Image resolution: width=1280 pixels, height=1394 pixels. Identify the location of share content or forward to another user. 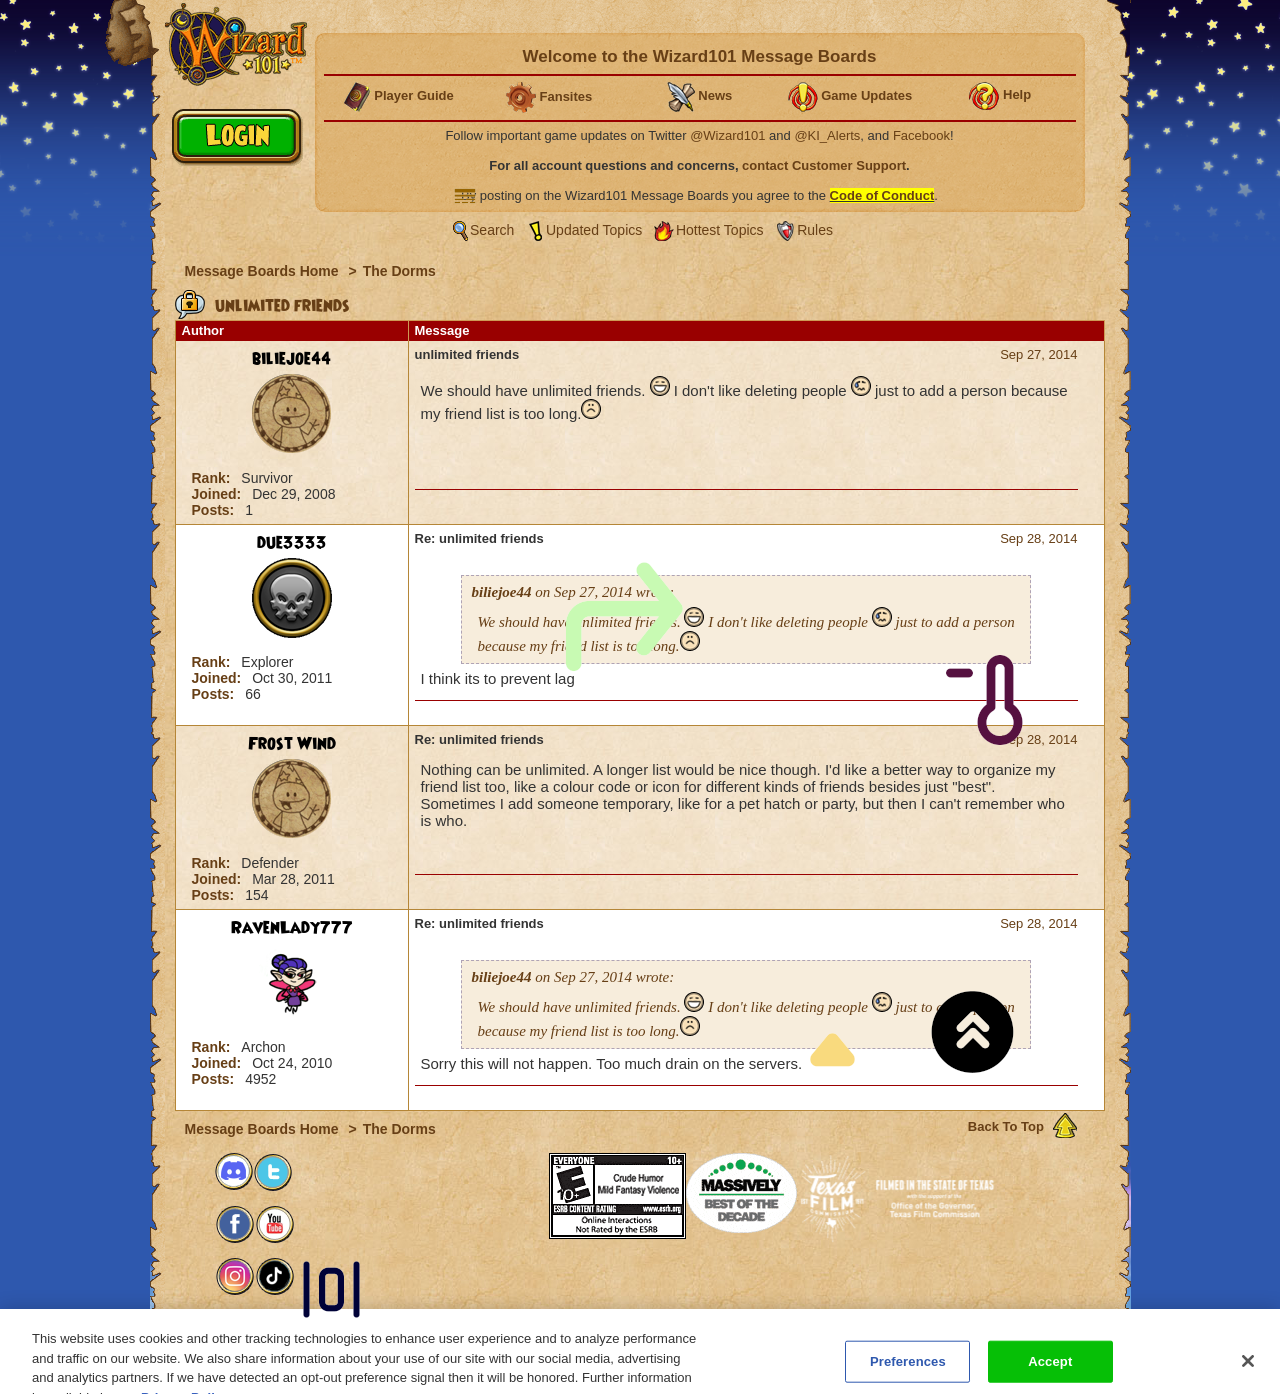
(620, 616).